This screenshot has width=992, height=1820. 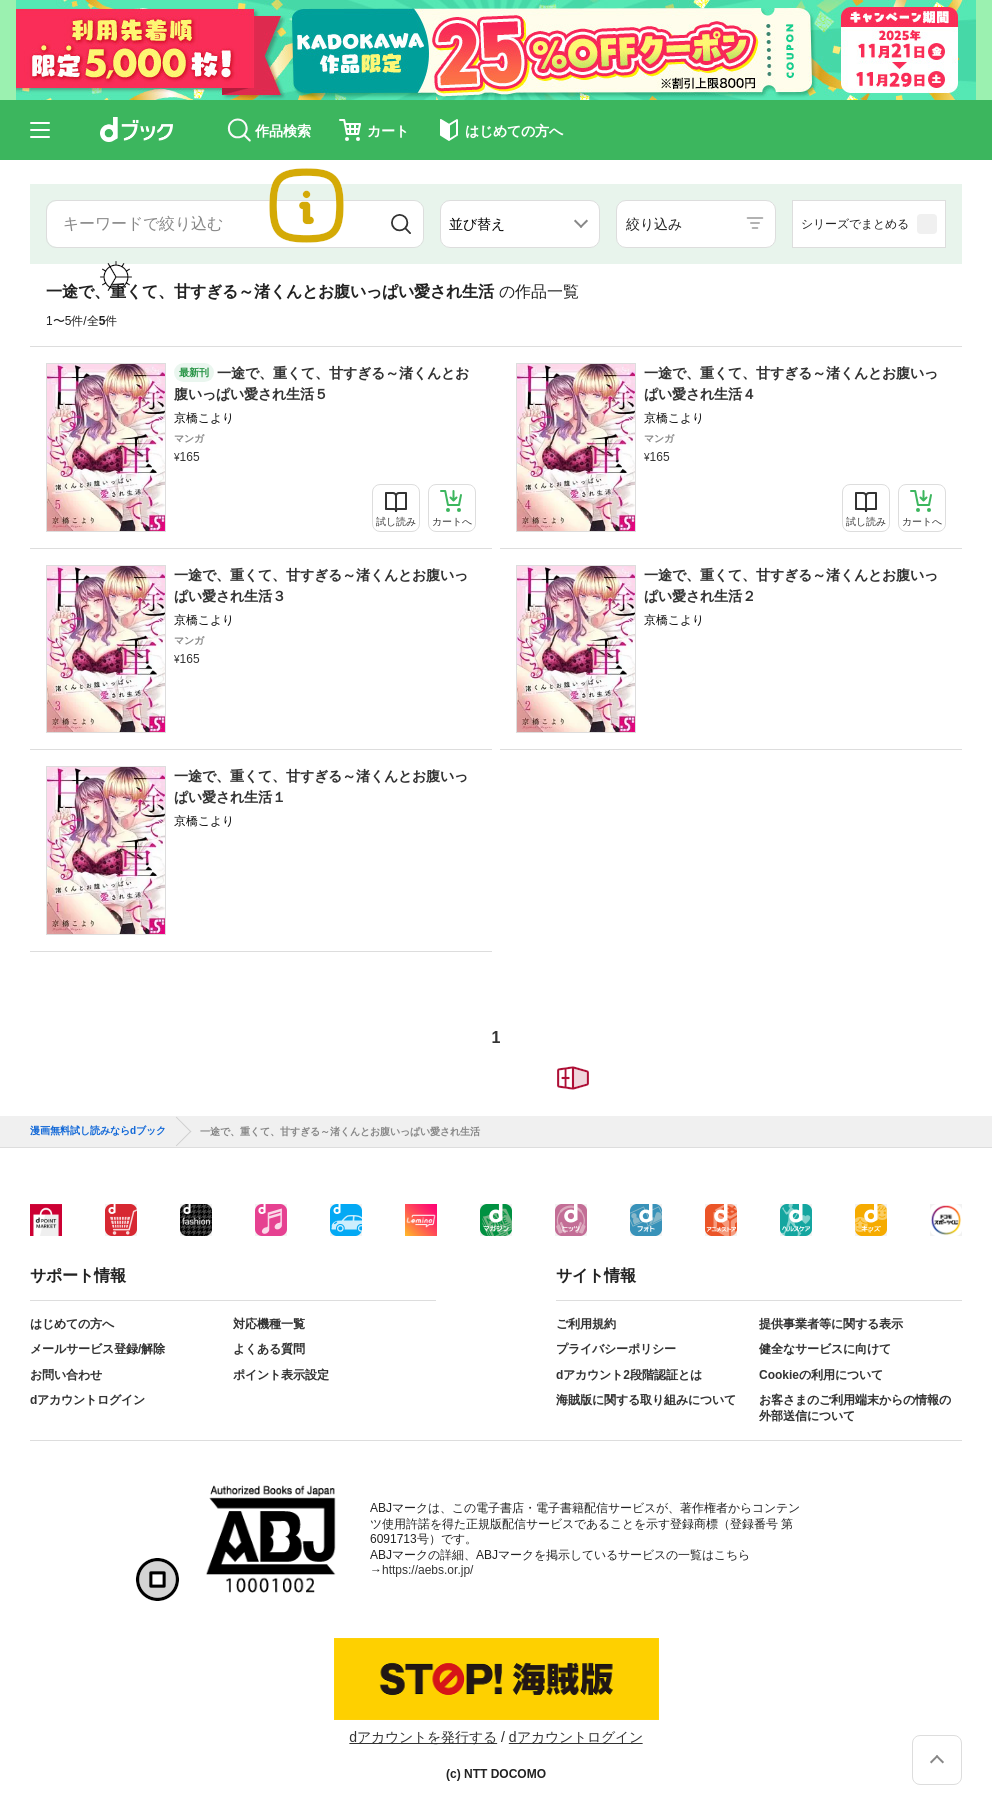 I want to click on view shipping or freight details, so click(x=573, y=1078).